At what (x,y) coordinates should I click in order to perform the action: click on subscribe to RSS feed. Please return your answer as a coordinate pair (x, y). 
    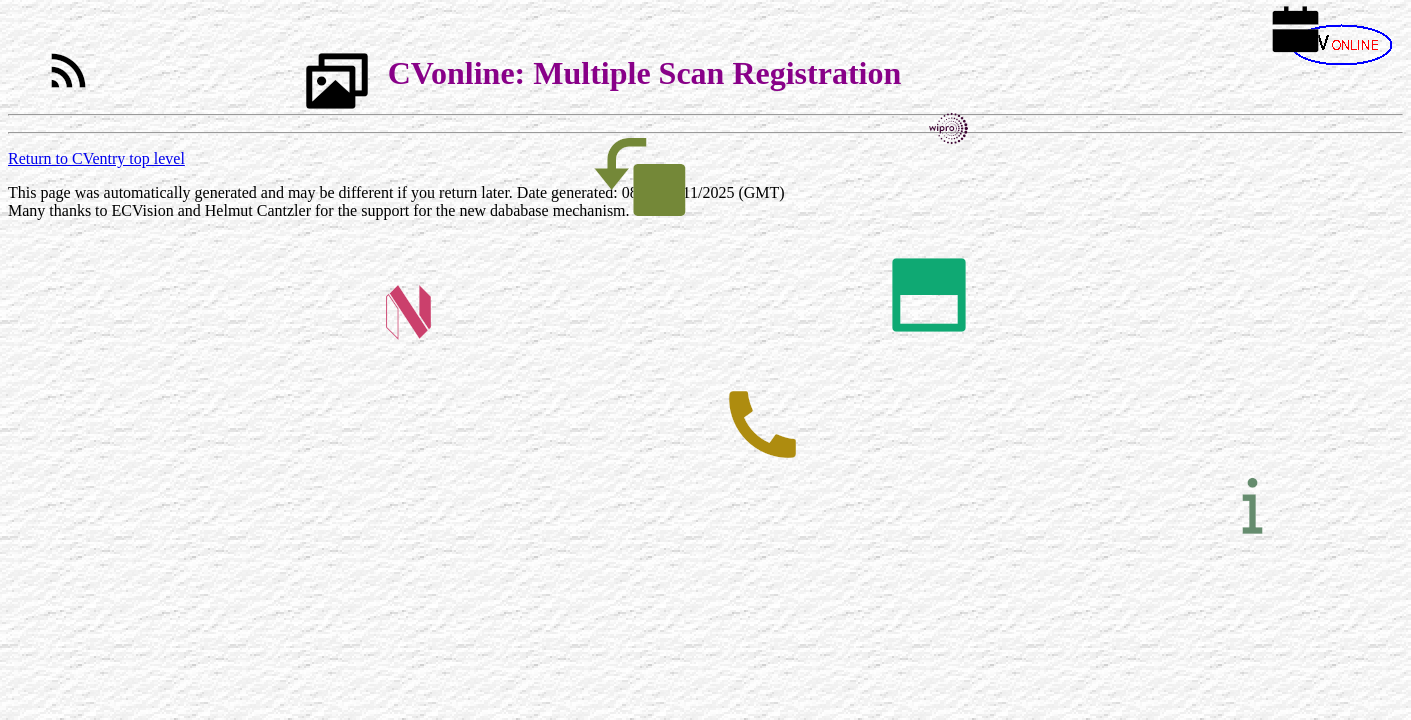
    Looking at the image, I should click on (68, 70).